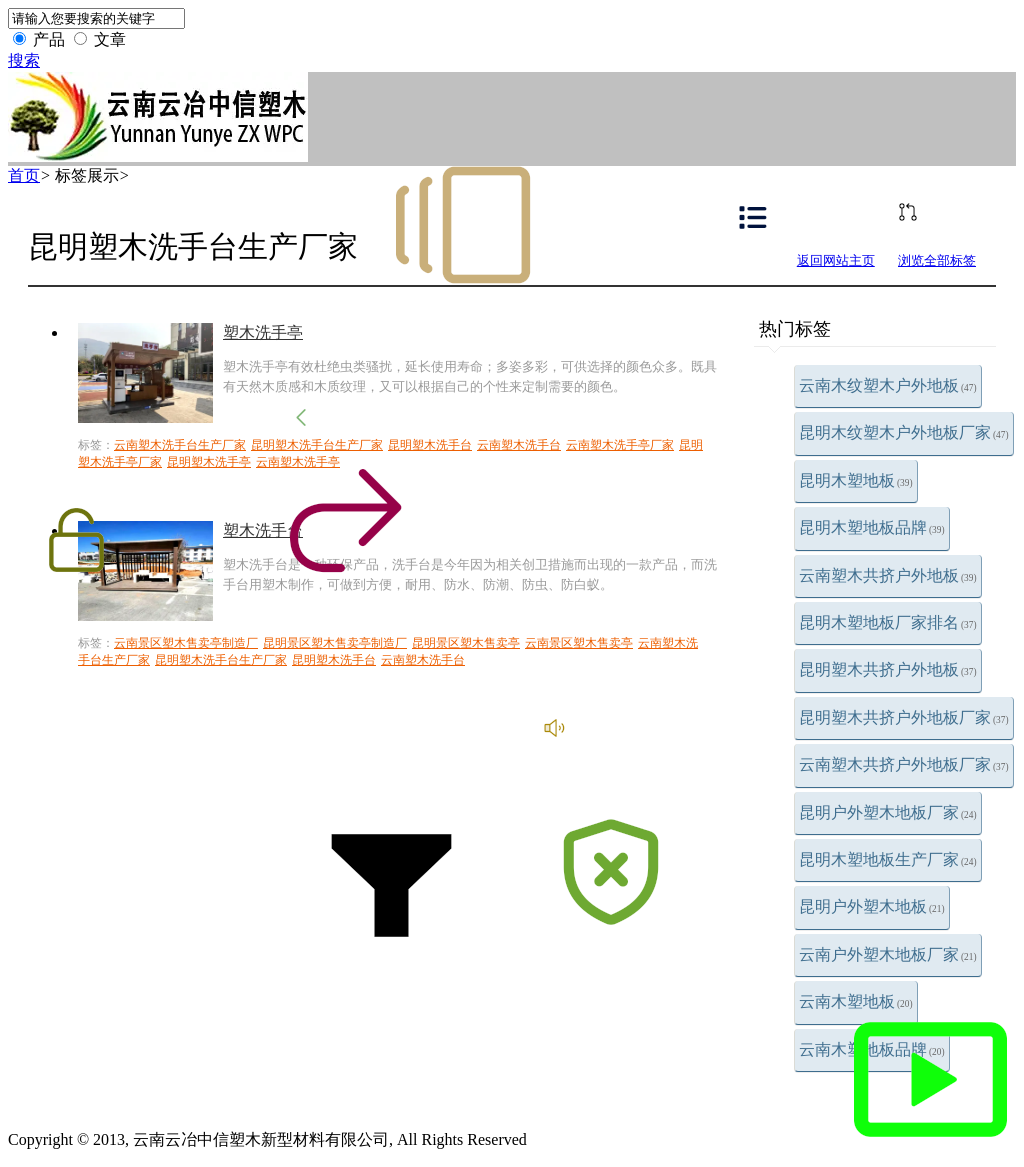 Image resolution: width=1024 pixels, height=1167 pixels. Describe the element at coordinates (908, 212) in the screenshot. I see `create a new pull request` at that location.